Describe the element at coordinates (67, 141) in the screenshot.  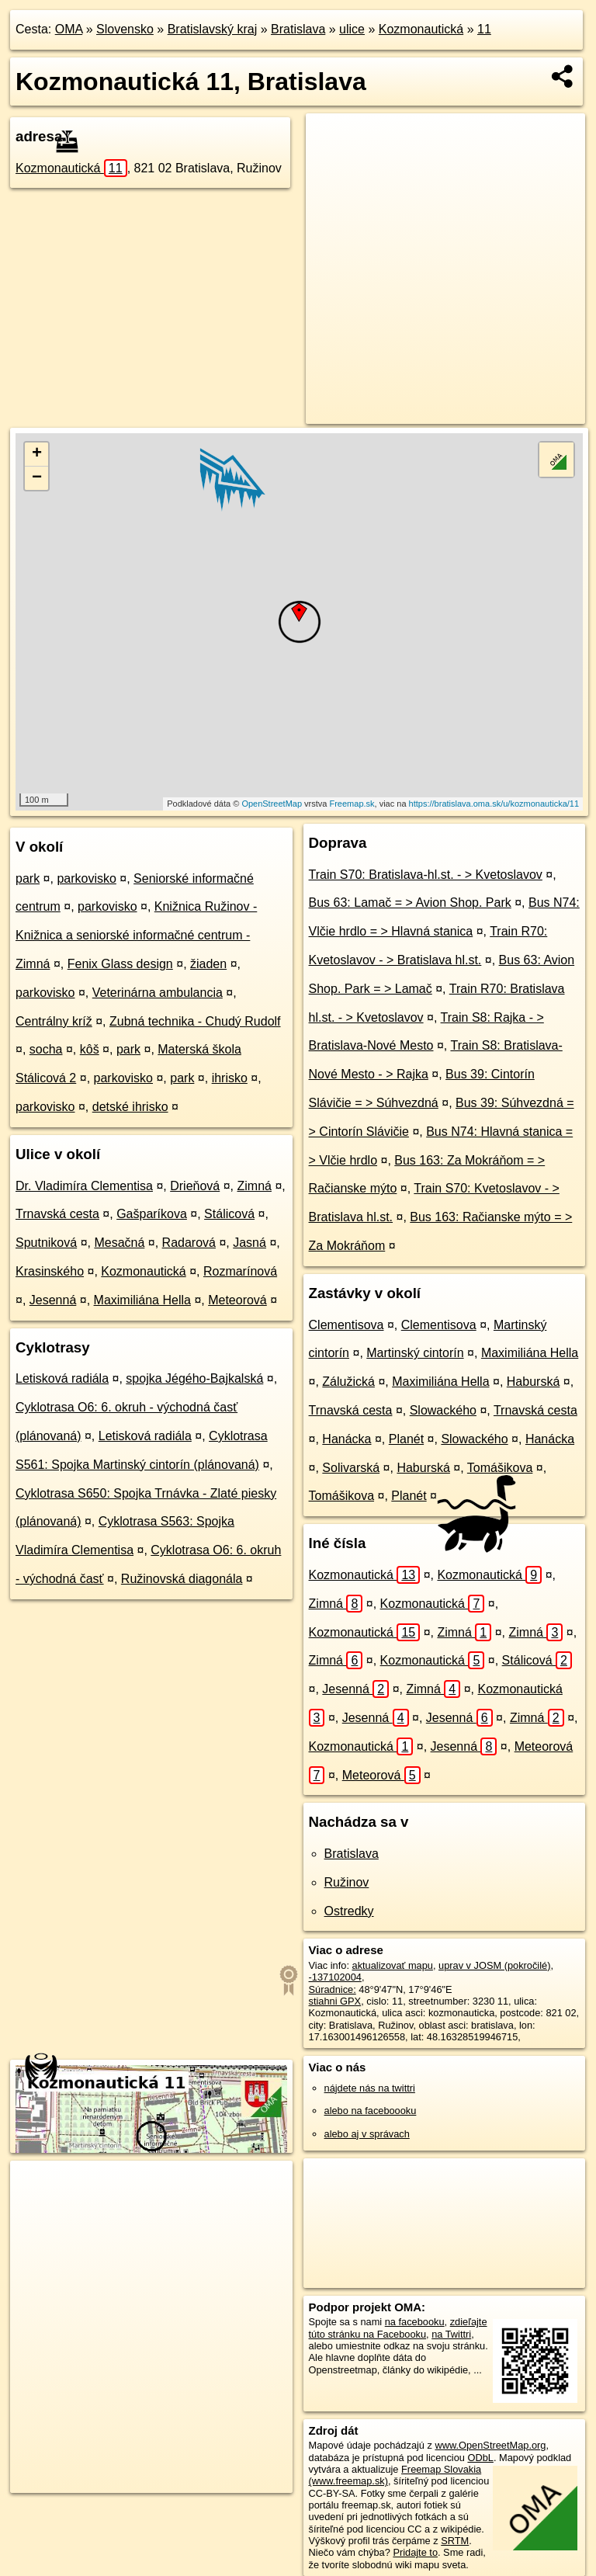
I see `craft or forge a new sword` at that location.